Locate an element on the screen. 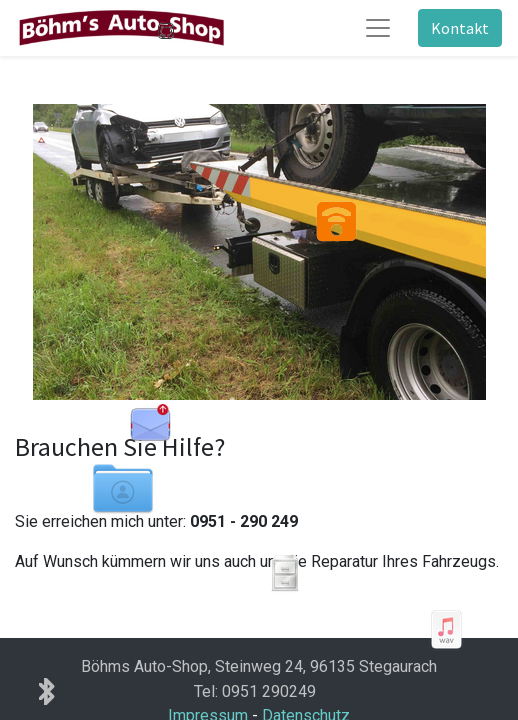 Image resolution: width=518 pixels, height=720 pixels. indicates hotspot or tethering is active is located at coordinates (336, 221).